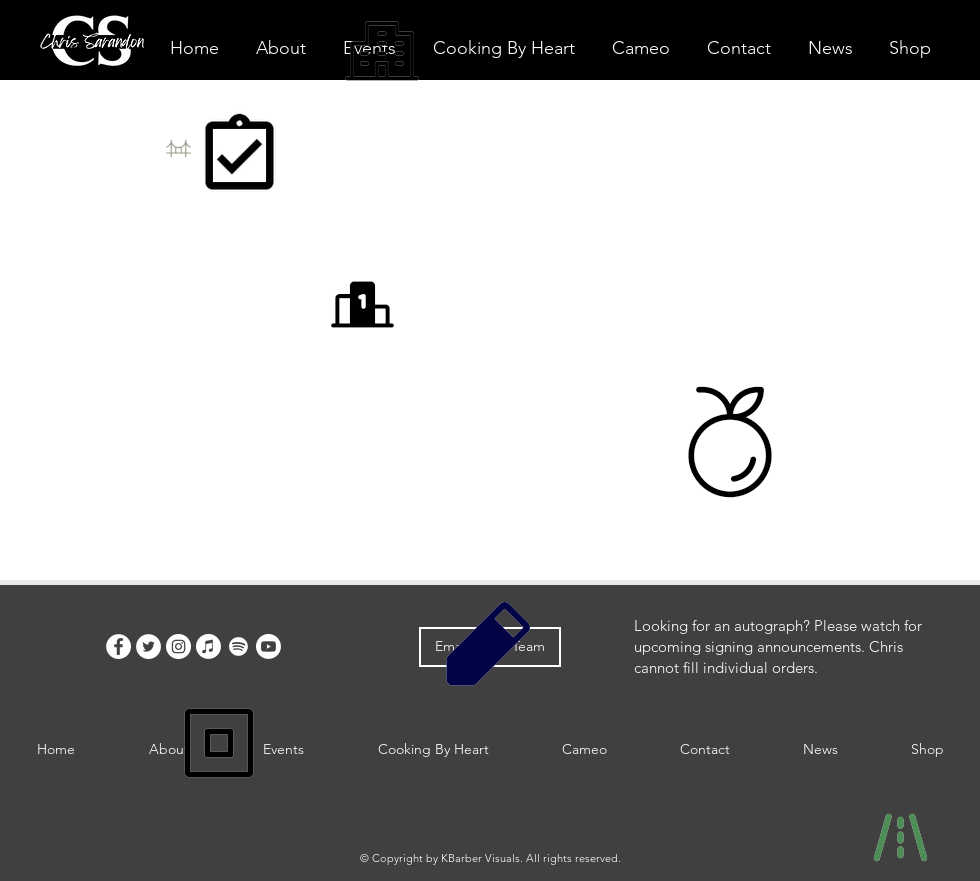 This screenshot has width=980, height=881. I want to click on view directions or navigation, so click(900, 837).